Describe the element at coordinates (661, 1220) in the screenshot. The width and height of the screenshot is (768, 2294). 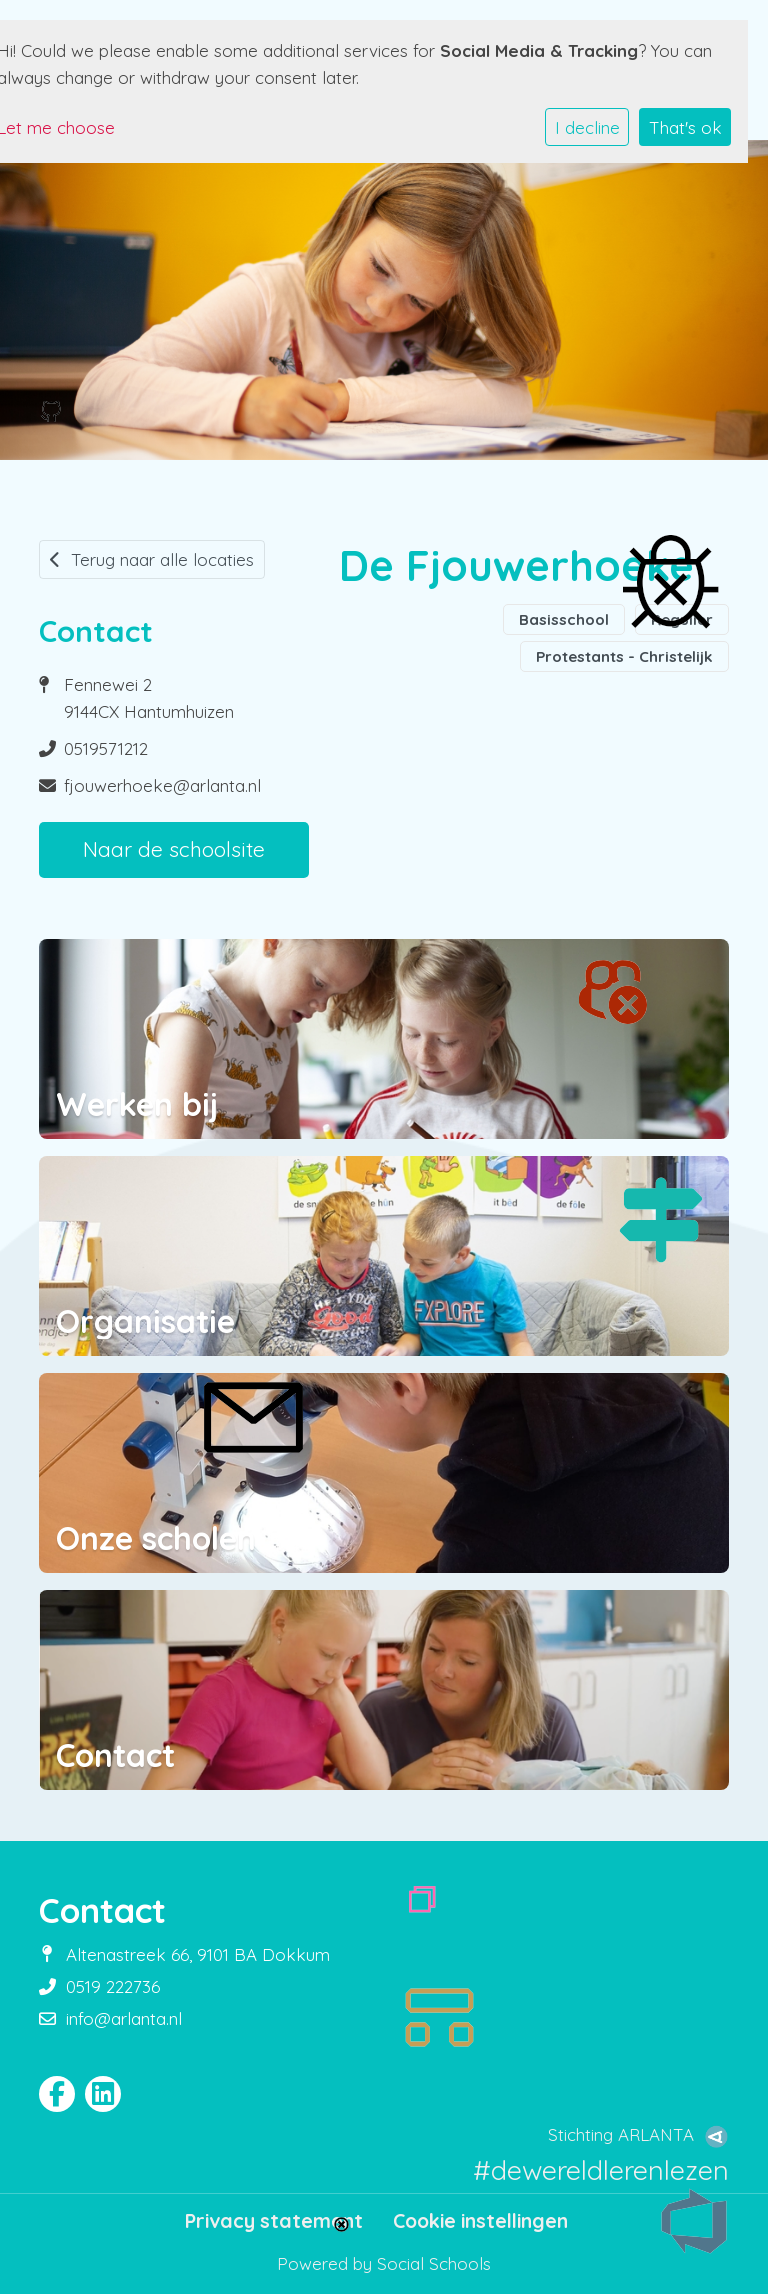
I see `view directions or navigation options` at that location.